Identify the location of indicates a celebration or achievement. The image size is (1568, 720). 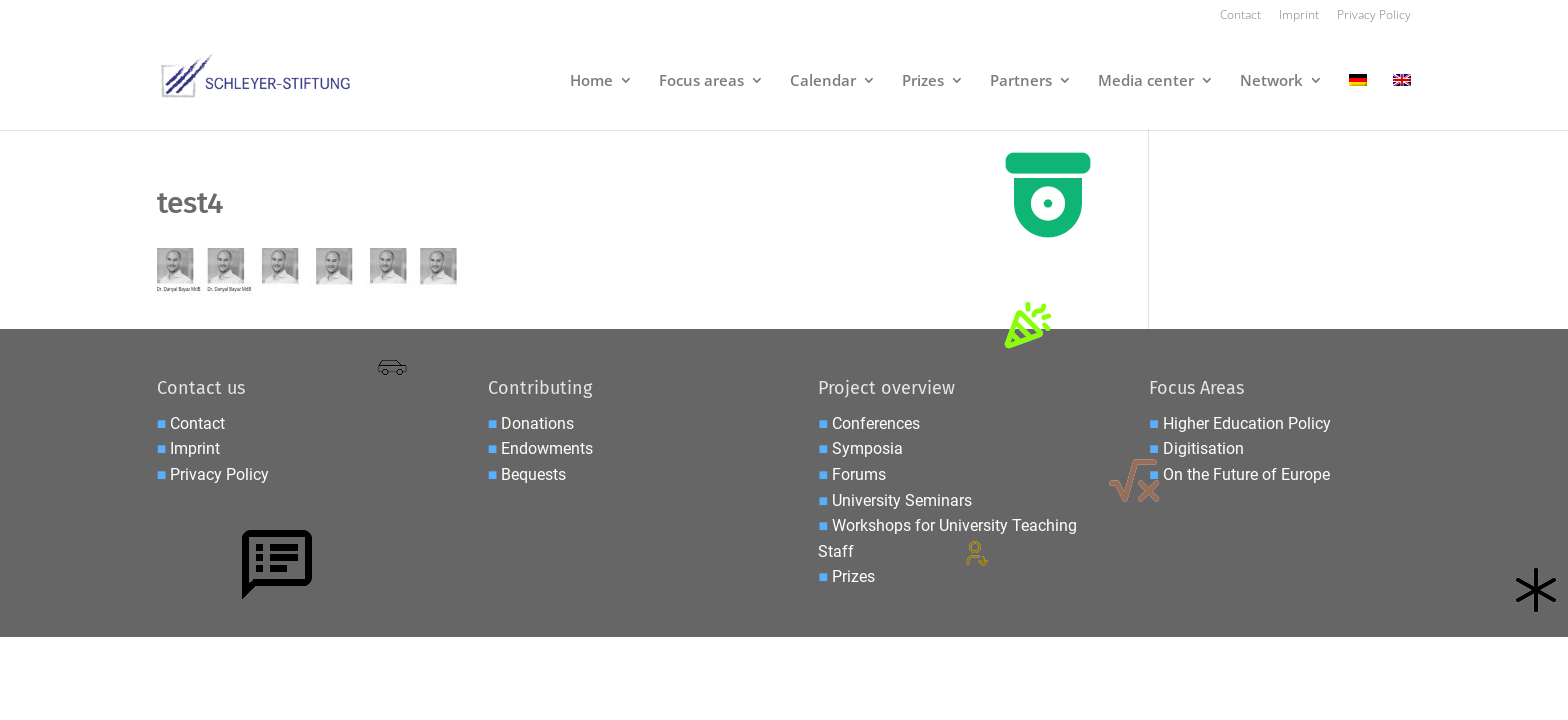
(1025, 327).